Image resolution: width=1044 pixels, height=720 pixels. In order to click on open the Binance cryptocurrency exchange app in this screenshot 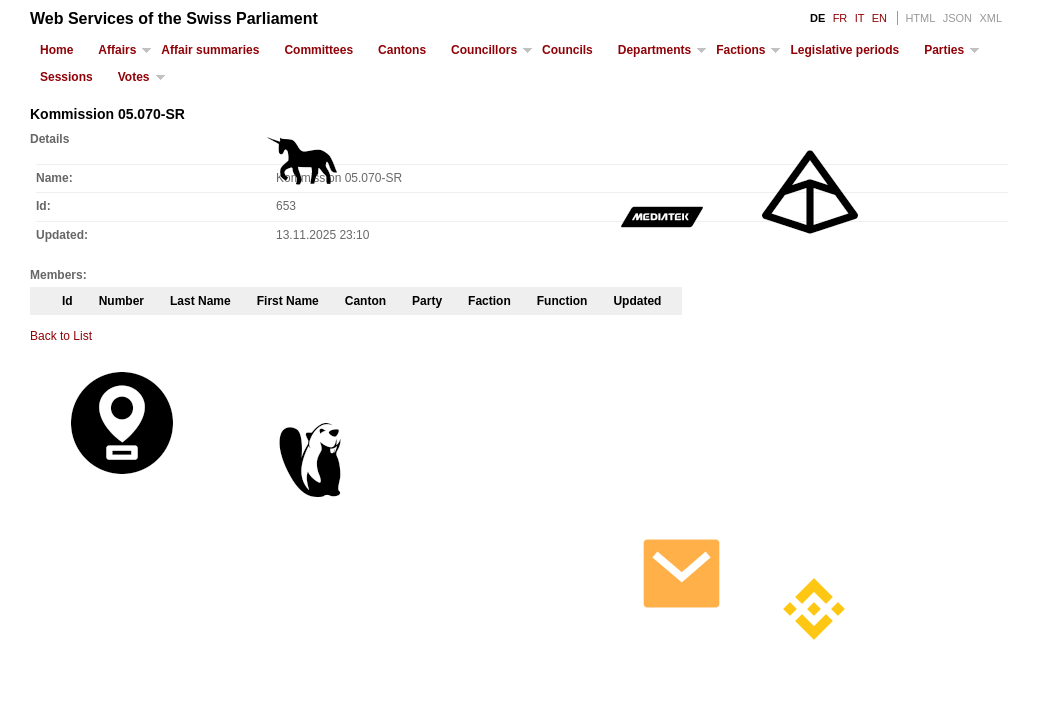, I will do `click(814, 609)`.